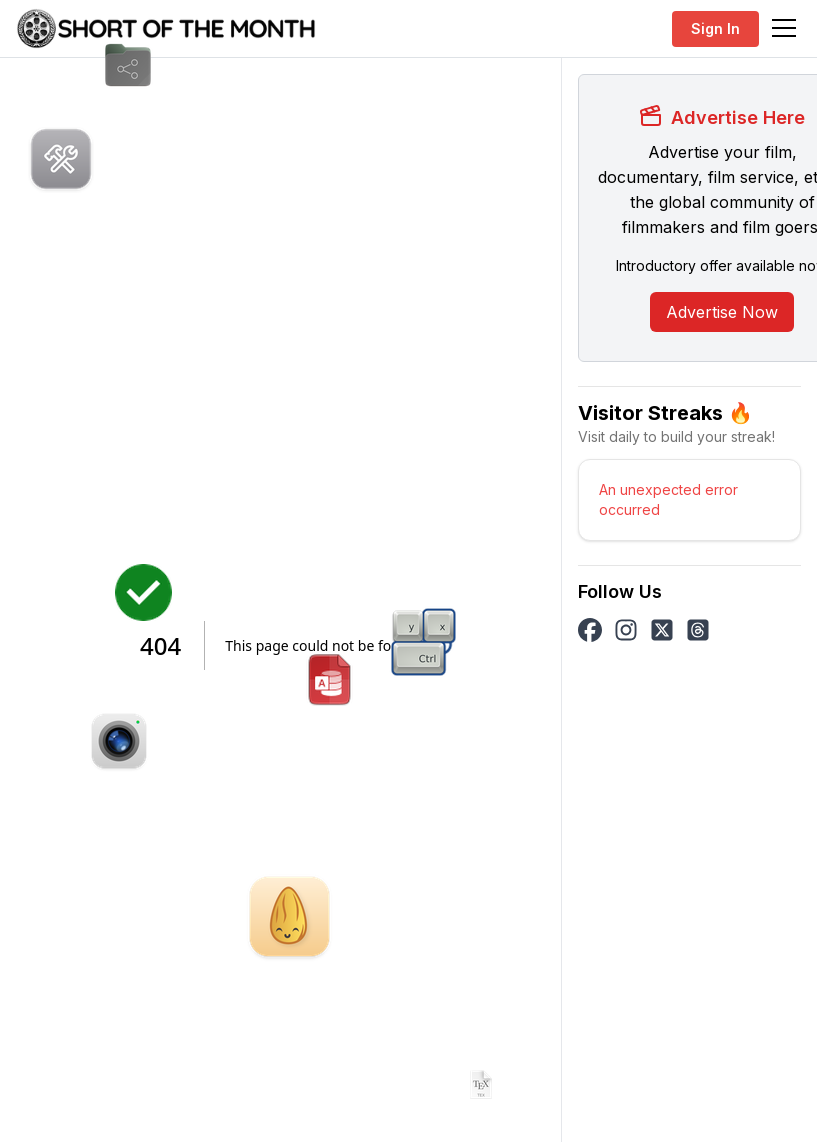 Image resolution: width=817 pixels, height=1142 pixels. I want to click on open your public shared folder, so click(128, 65).